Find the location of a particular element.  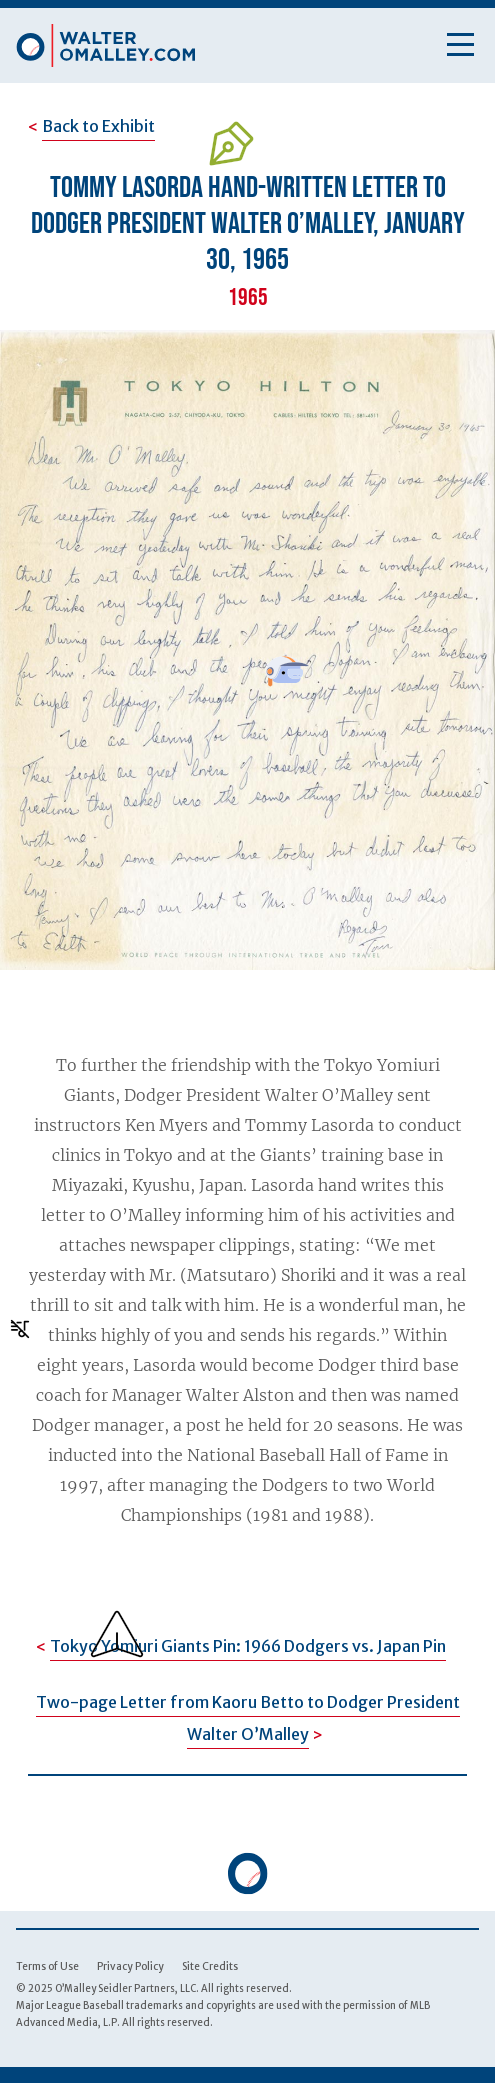

send a message is located at coordinates (117, 1635).